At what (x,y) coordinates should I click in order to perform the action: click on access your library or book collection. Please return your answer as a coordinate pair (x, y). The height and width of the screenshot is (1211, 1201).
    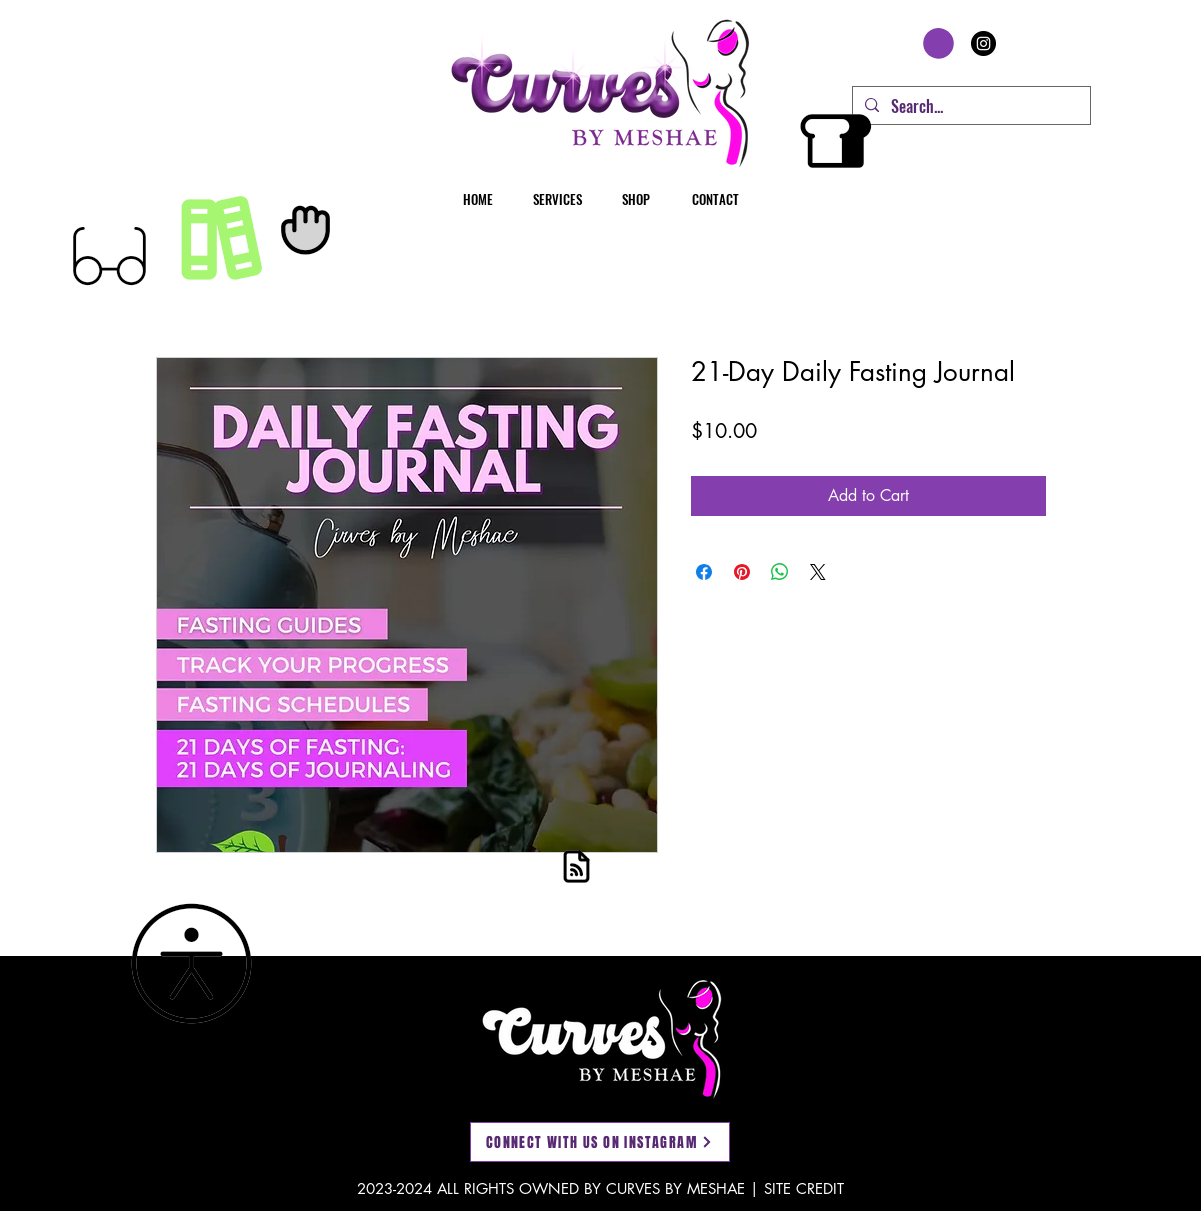
    Looking at the image, I should click on (218, 239).